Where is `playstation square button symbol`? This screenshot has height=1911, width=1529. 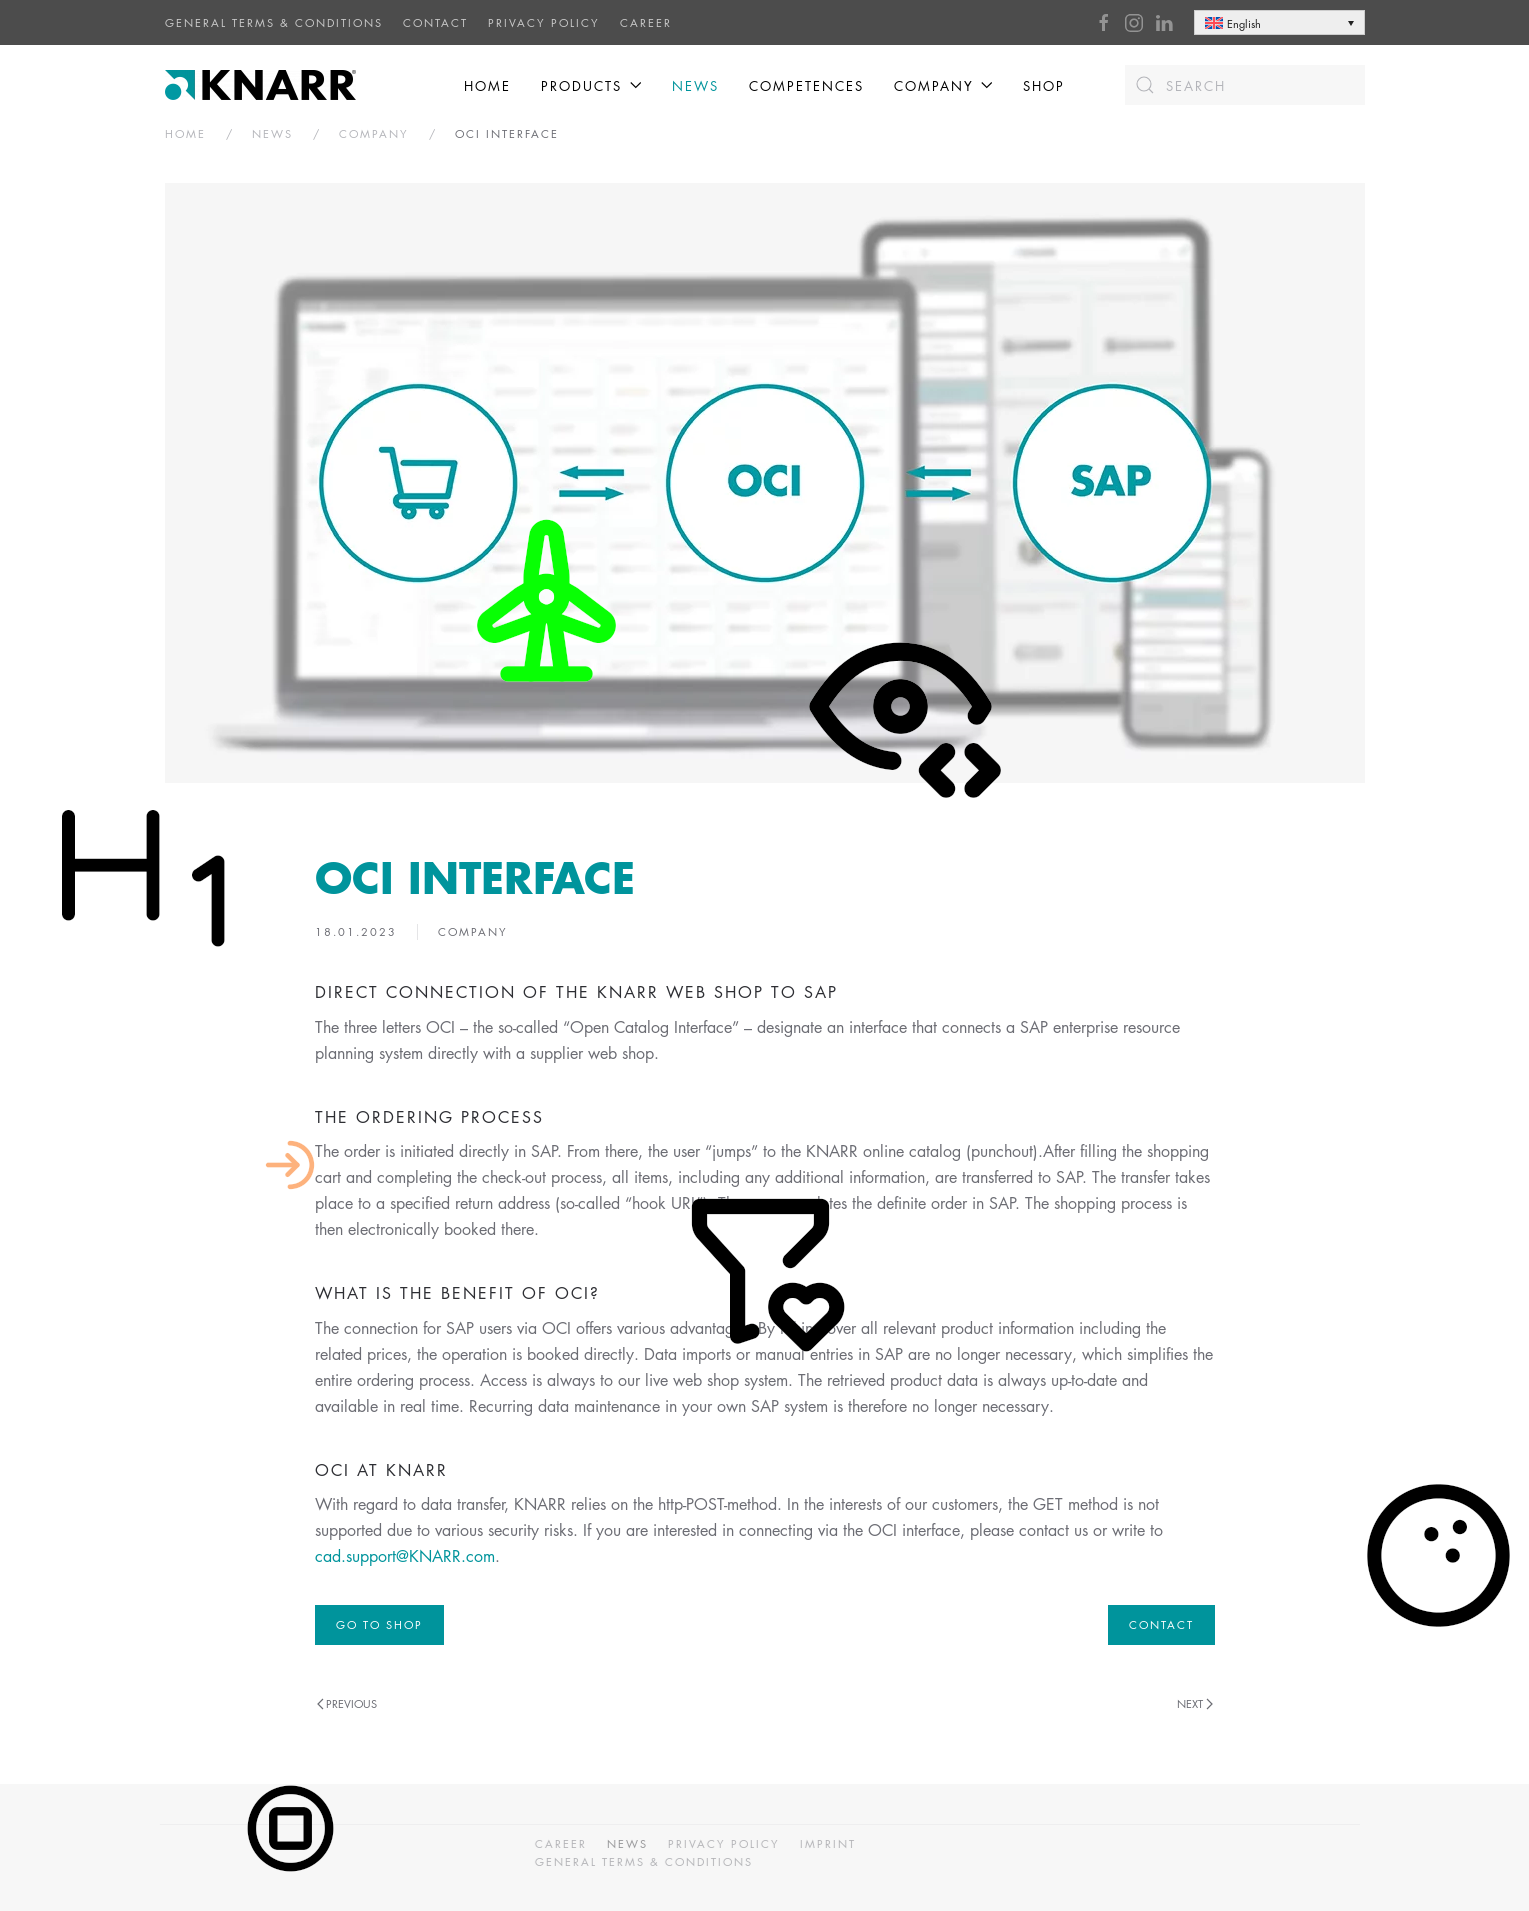 playstation square button symbol is located at coordinates (290, 1828).